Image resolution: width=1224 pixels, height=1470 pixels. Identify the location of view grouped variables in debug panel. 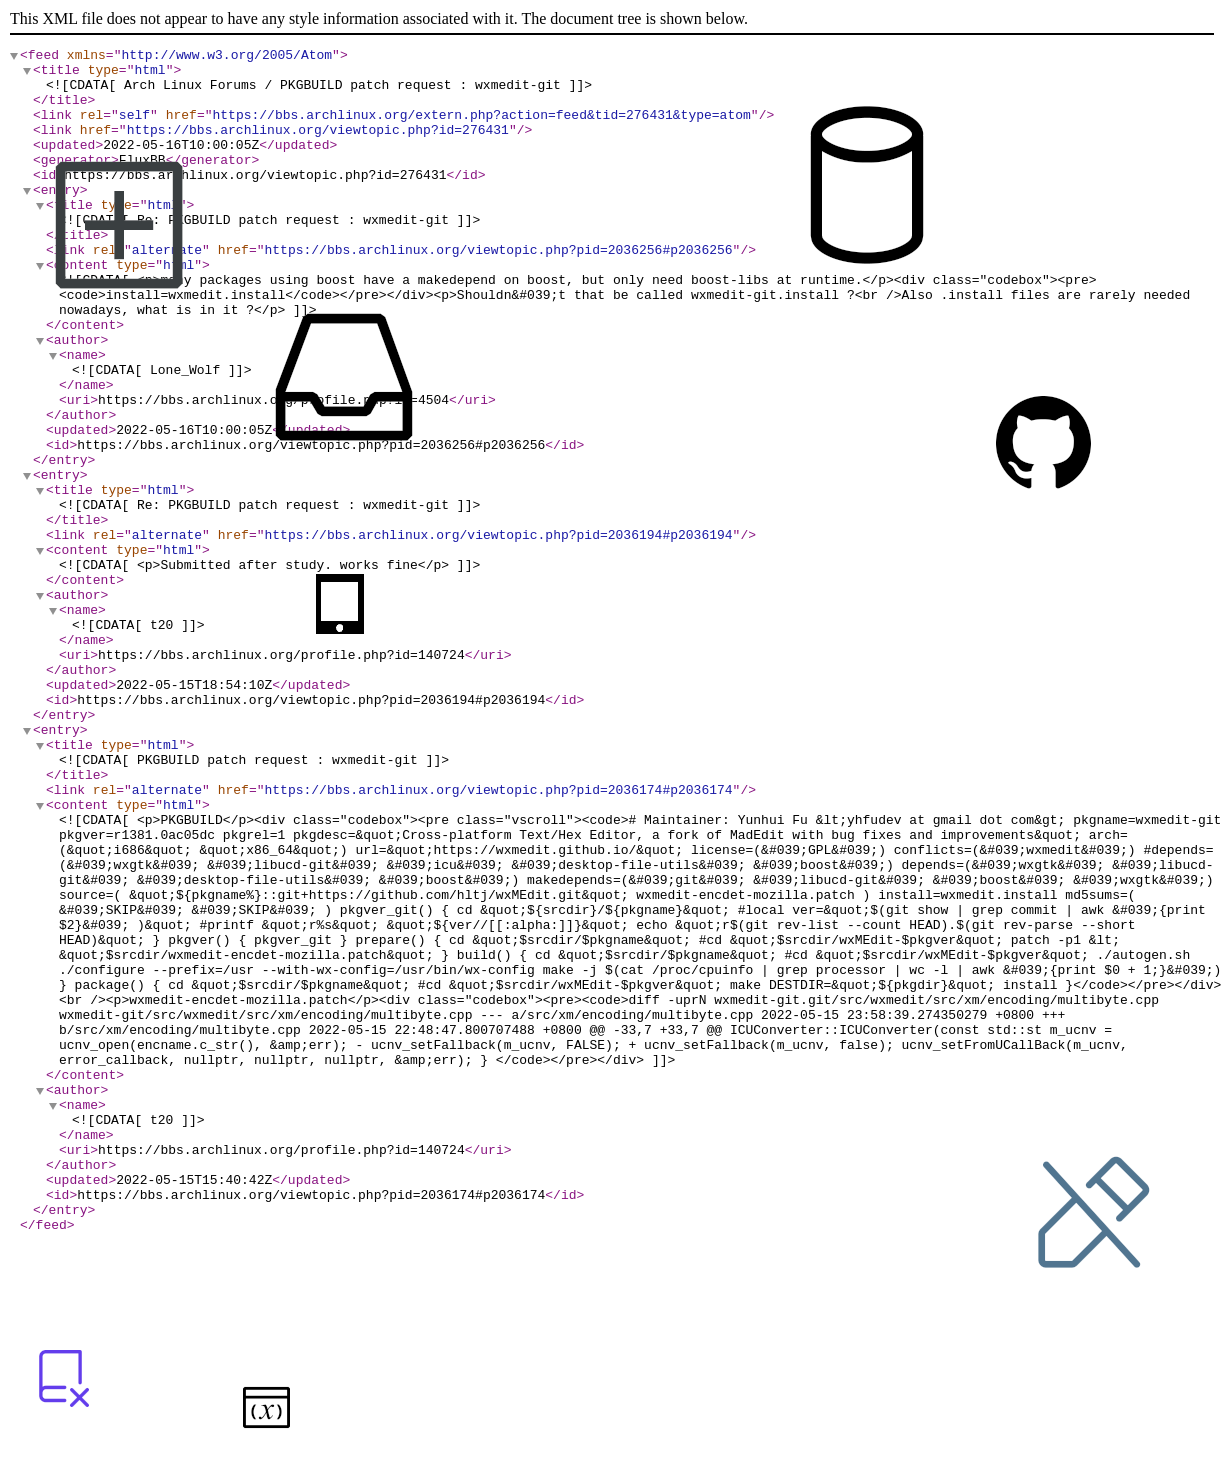
(266, 1407).